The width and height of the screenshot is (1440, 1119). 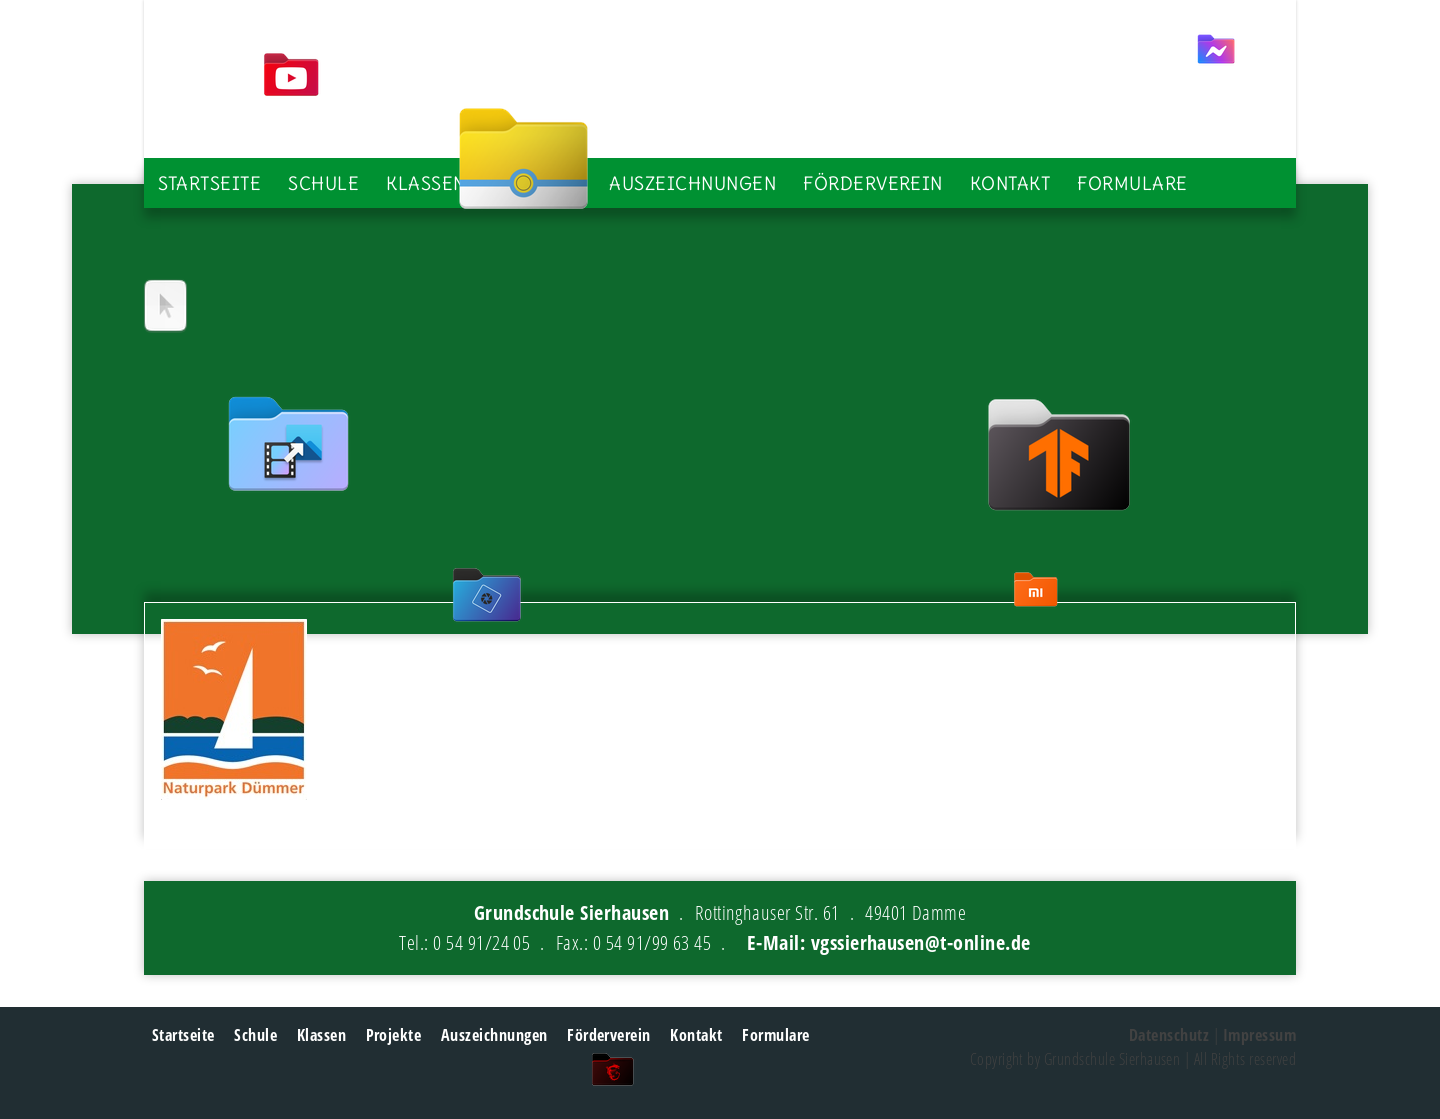 I want to click on cursor image file type, so click(x=165, y=305).